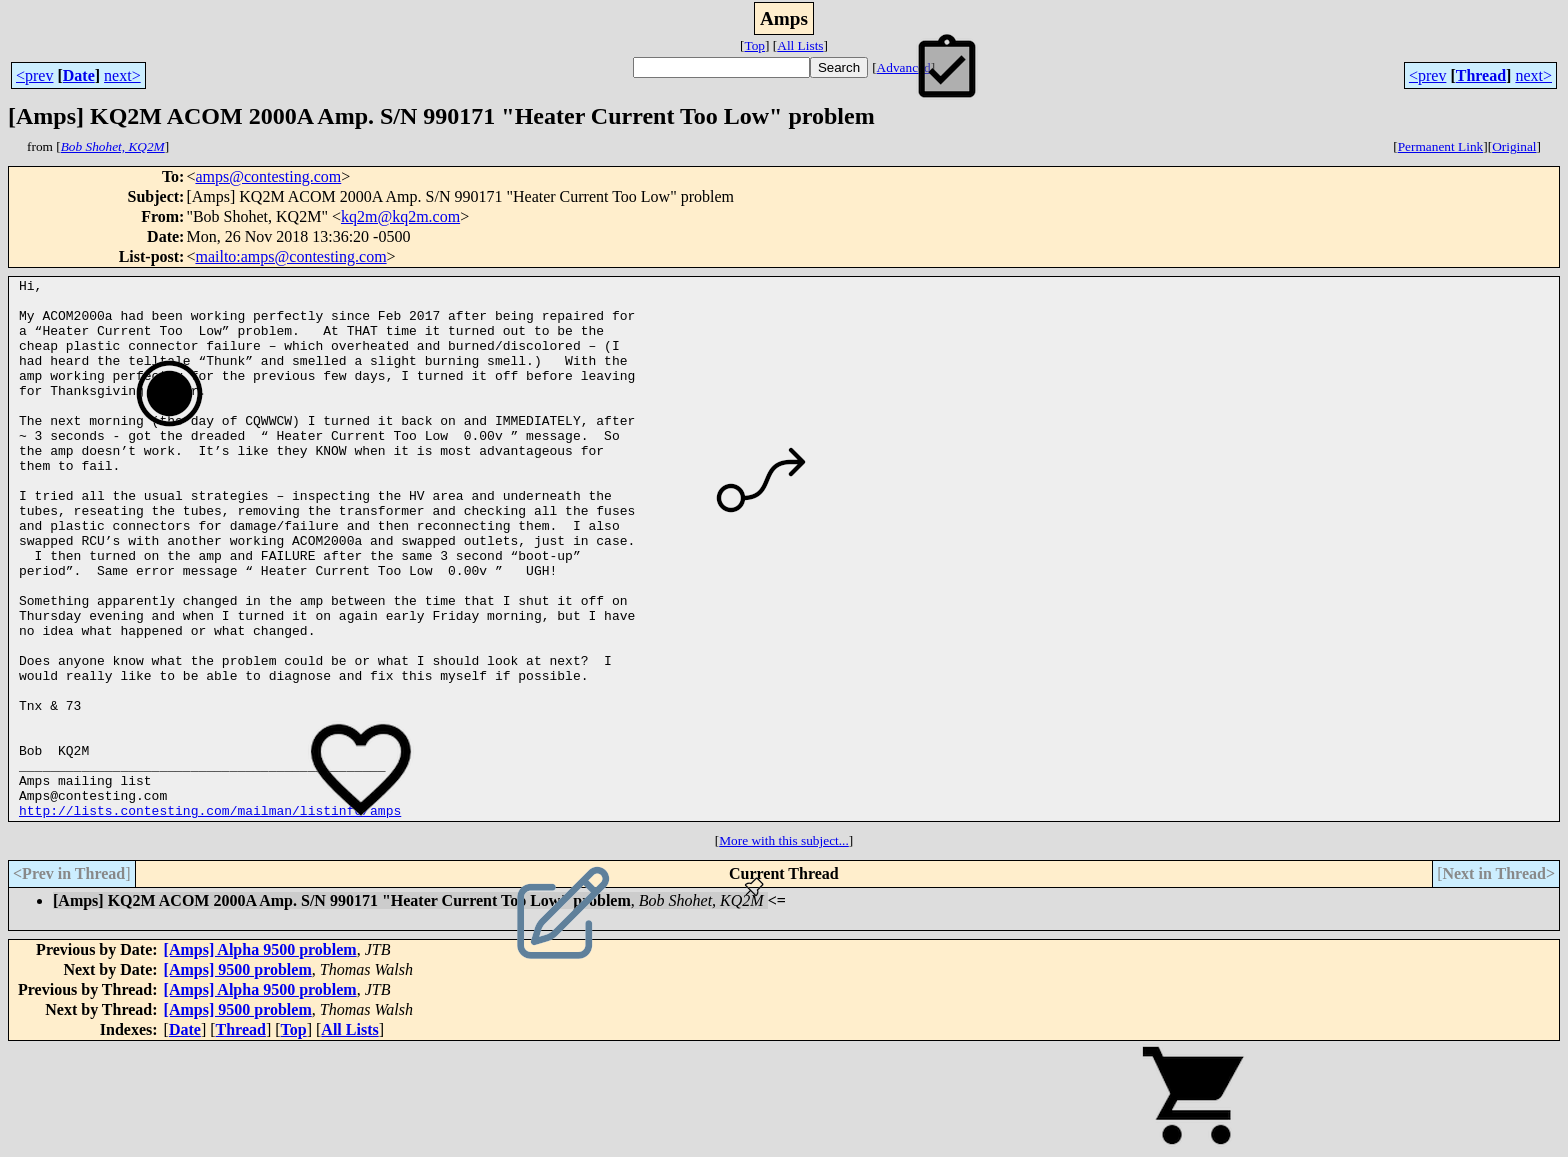  Describe the element at coordinates (761, 480) in the screenshot. I see `indicates a workflow or process flow direction` at that location.